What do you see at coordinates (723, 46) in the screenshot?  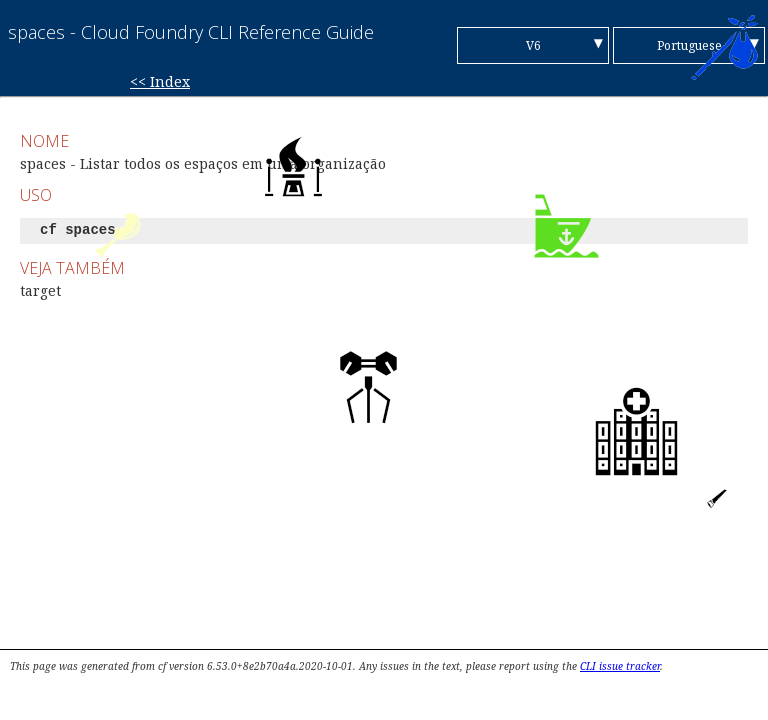 I see `travel or journey-related game feature` at bounding box center [723, 46].